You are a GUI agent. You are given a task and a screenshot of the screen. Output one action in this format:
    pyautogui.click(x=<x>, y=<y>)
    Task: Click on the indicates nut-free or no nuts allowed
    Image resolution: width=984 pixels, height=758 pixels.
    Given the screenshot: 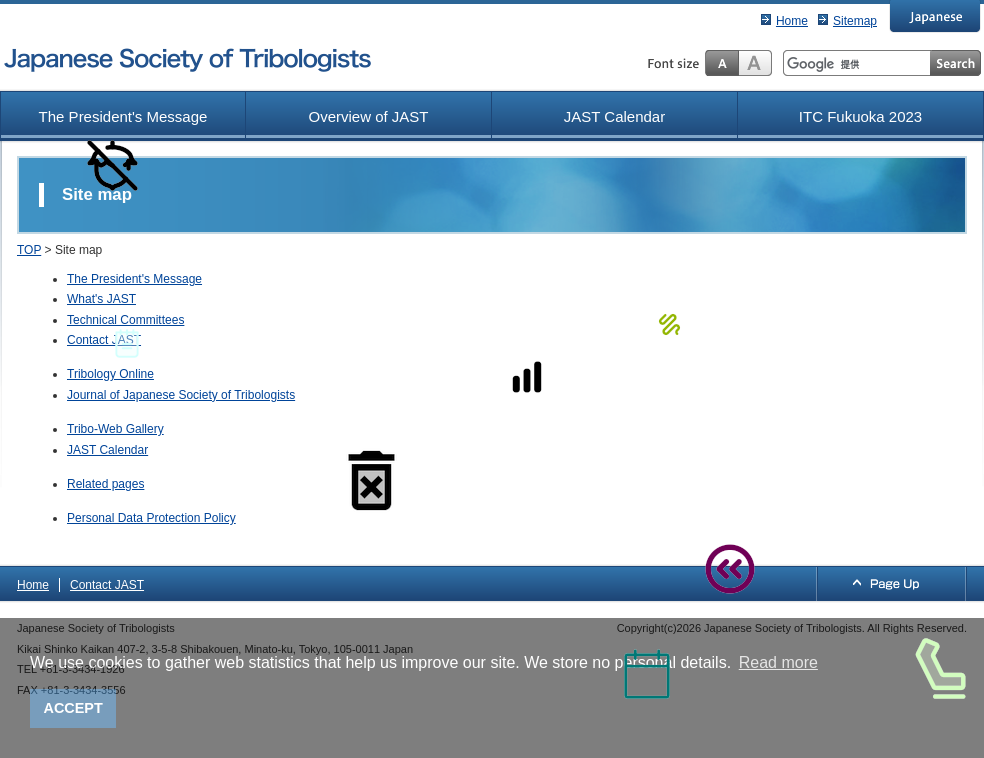 What is the action you would take?
    pyautogui.click(x=112, y=165)
    